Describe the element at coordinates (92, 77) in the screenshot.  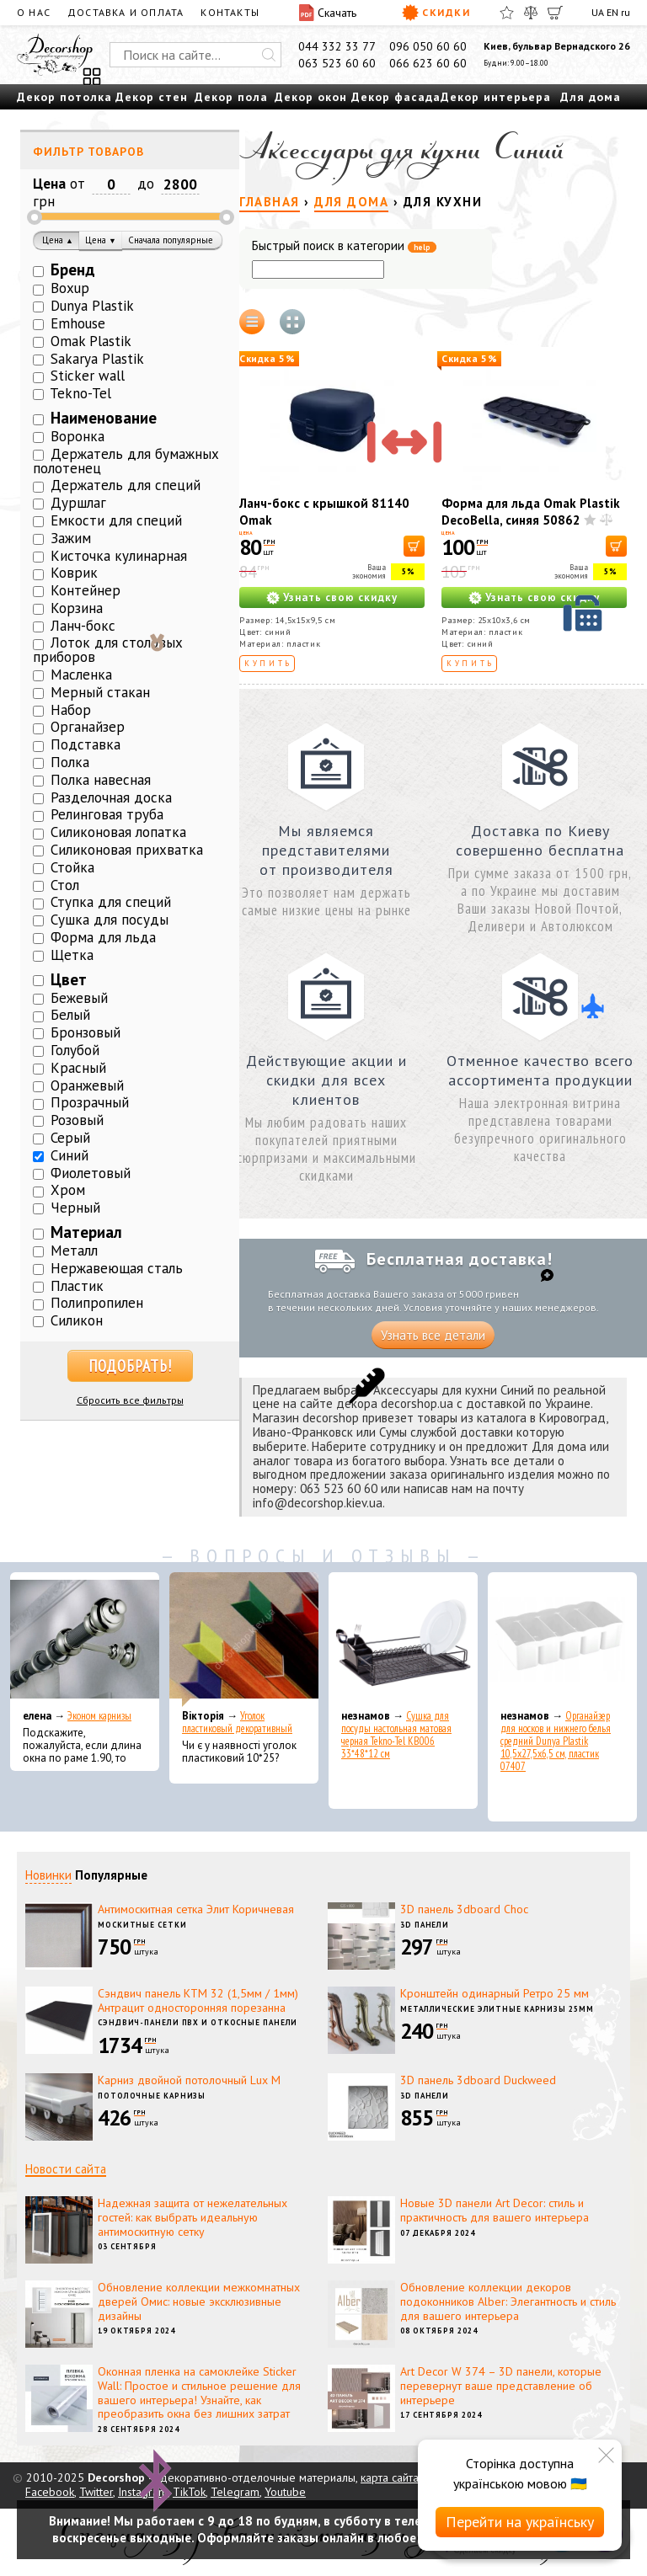
I see `view all apps or menu grid` at that location.